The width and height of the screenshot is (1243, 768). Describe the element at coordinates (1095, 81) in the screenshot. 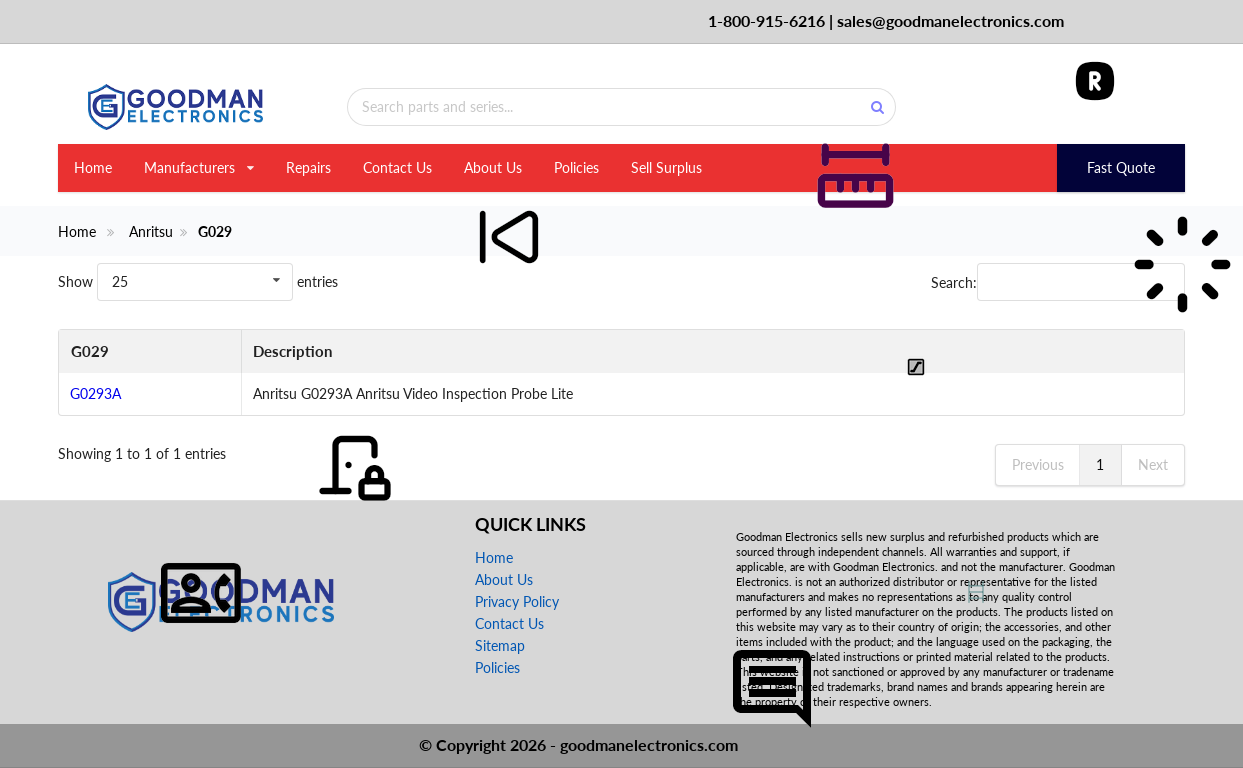

I see `indicates a rating or review feature` at that location.